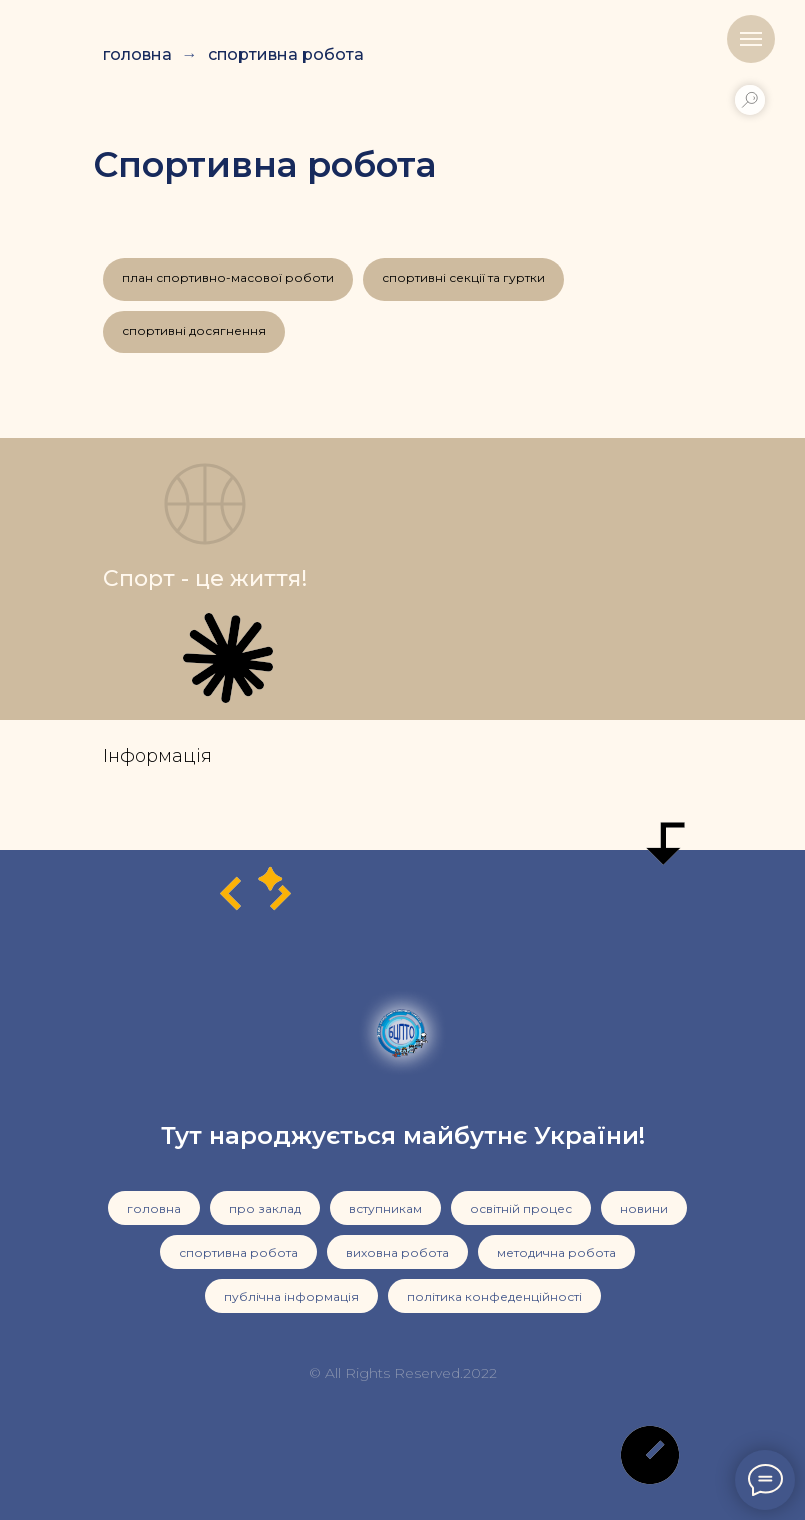  What do you see at coordinates (666, 841) in the screenshot?
I see `navigate back and down in a menu hierarchy` at bounding box center [666, 841].